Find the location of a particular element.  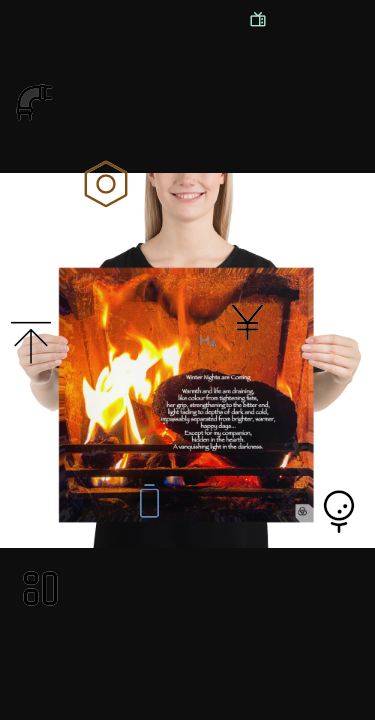

indicates battery is completely drained is located at coordinates (149, 501).